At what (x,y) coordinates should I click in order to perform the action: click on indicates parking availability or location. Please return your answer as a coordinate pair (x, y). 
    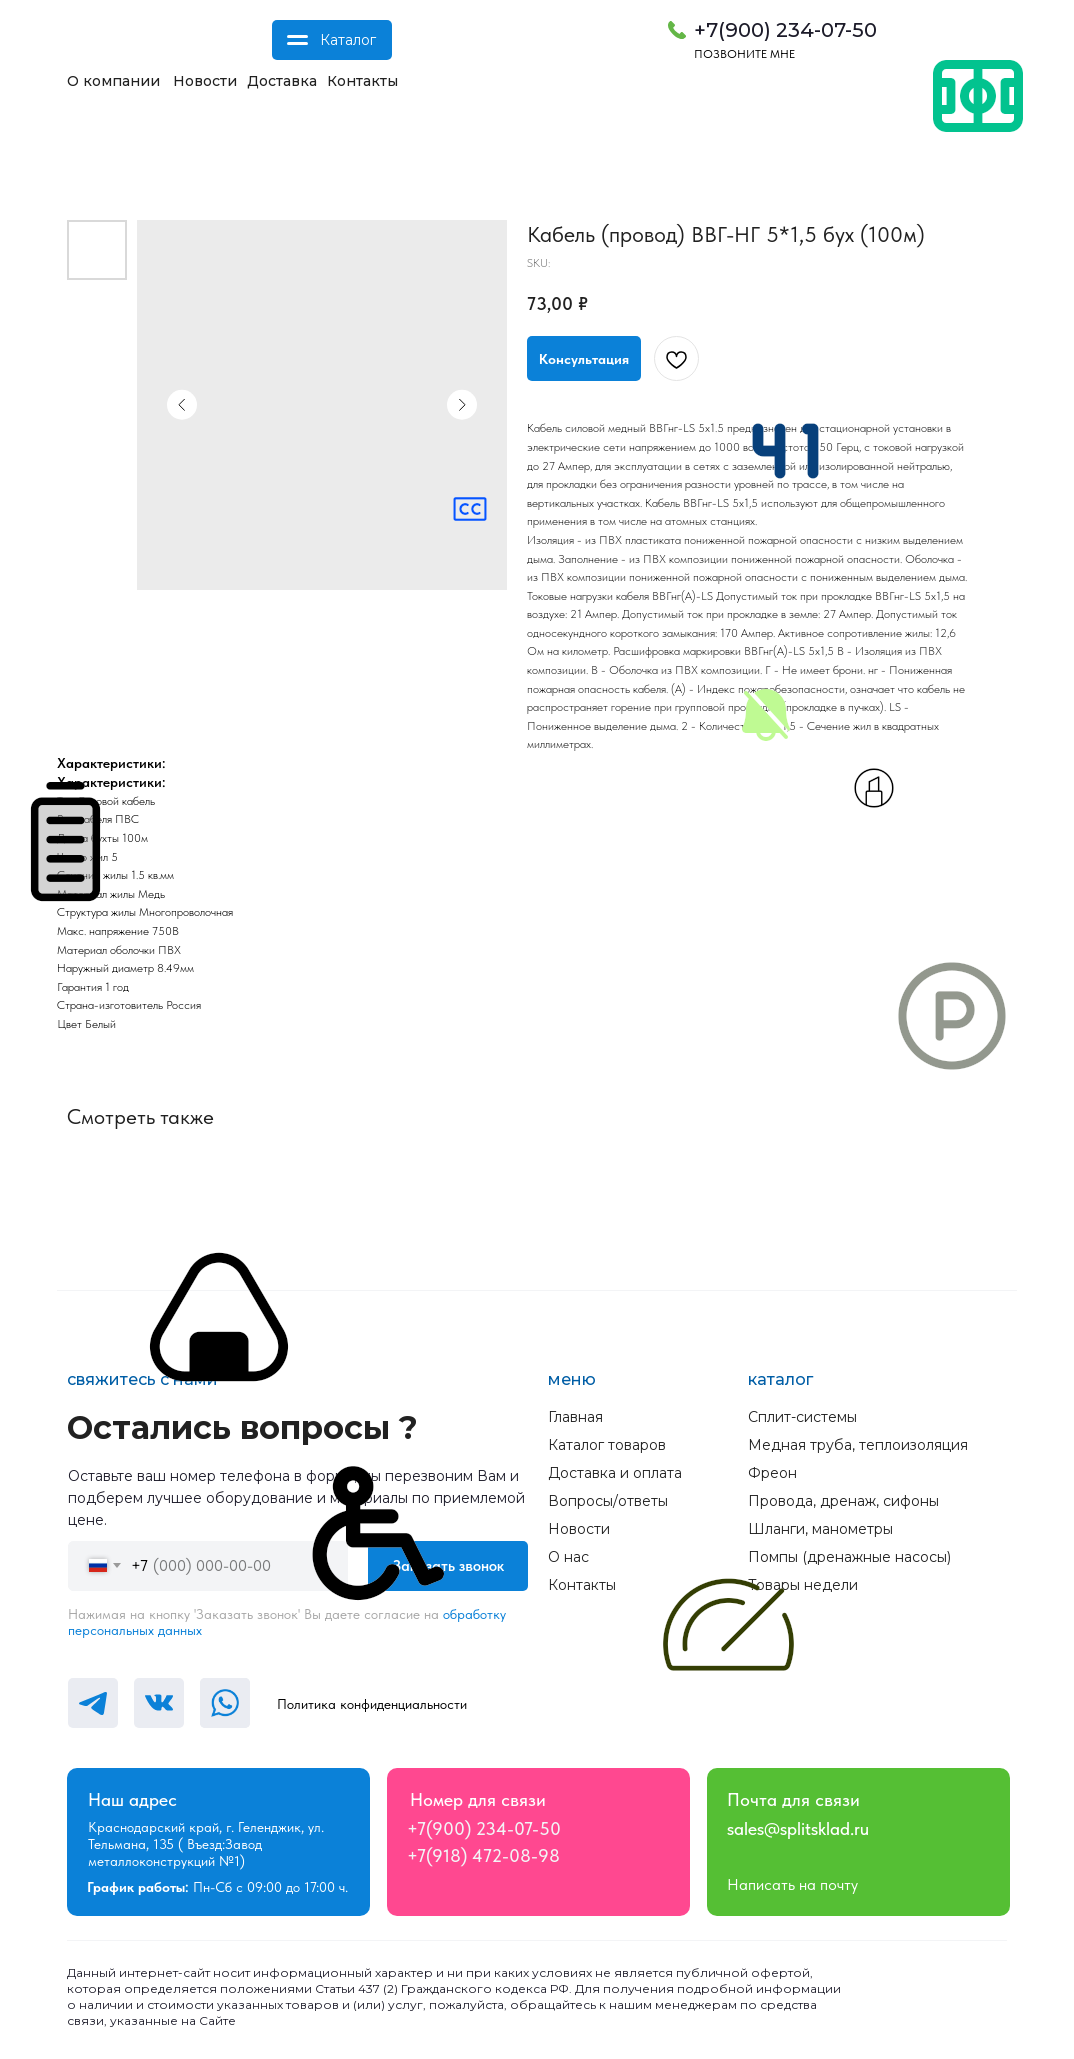
    Looking at the image, I should click on (952, 1016).